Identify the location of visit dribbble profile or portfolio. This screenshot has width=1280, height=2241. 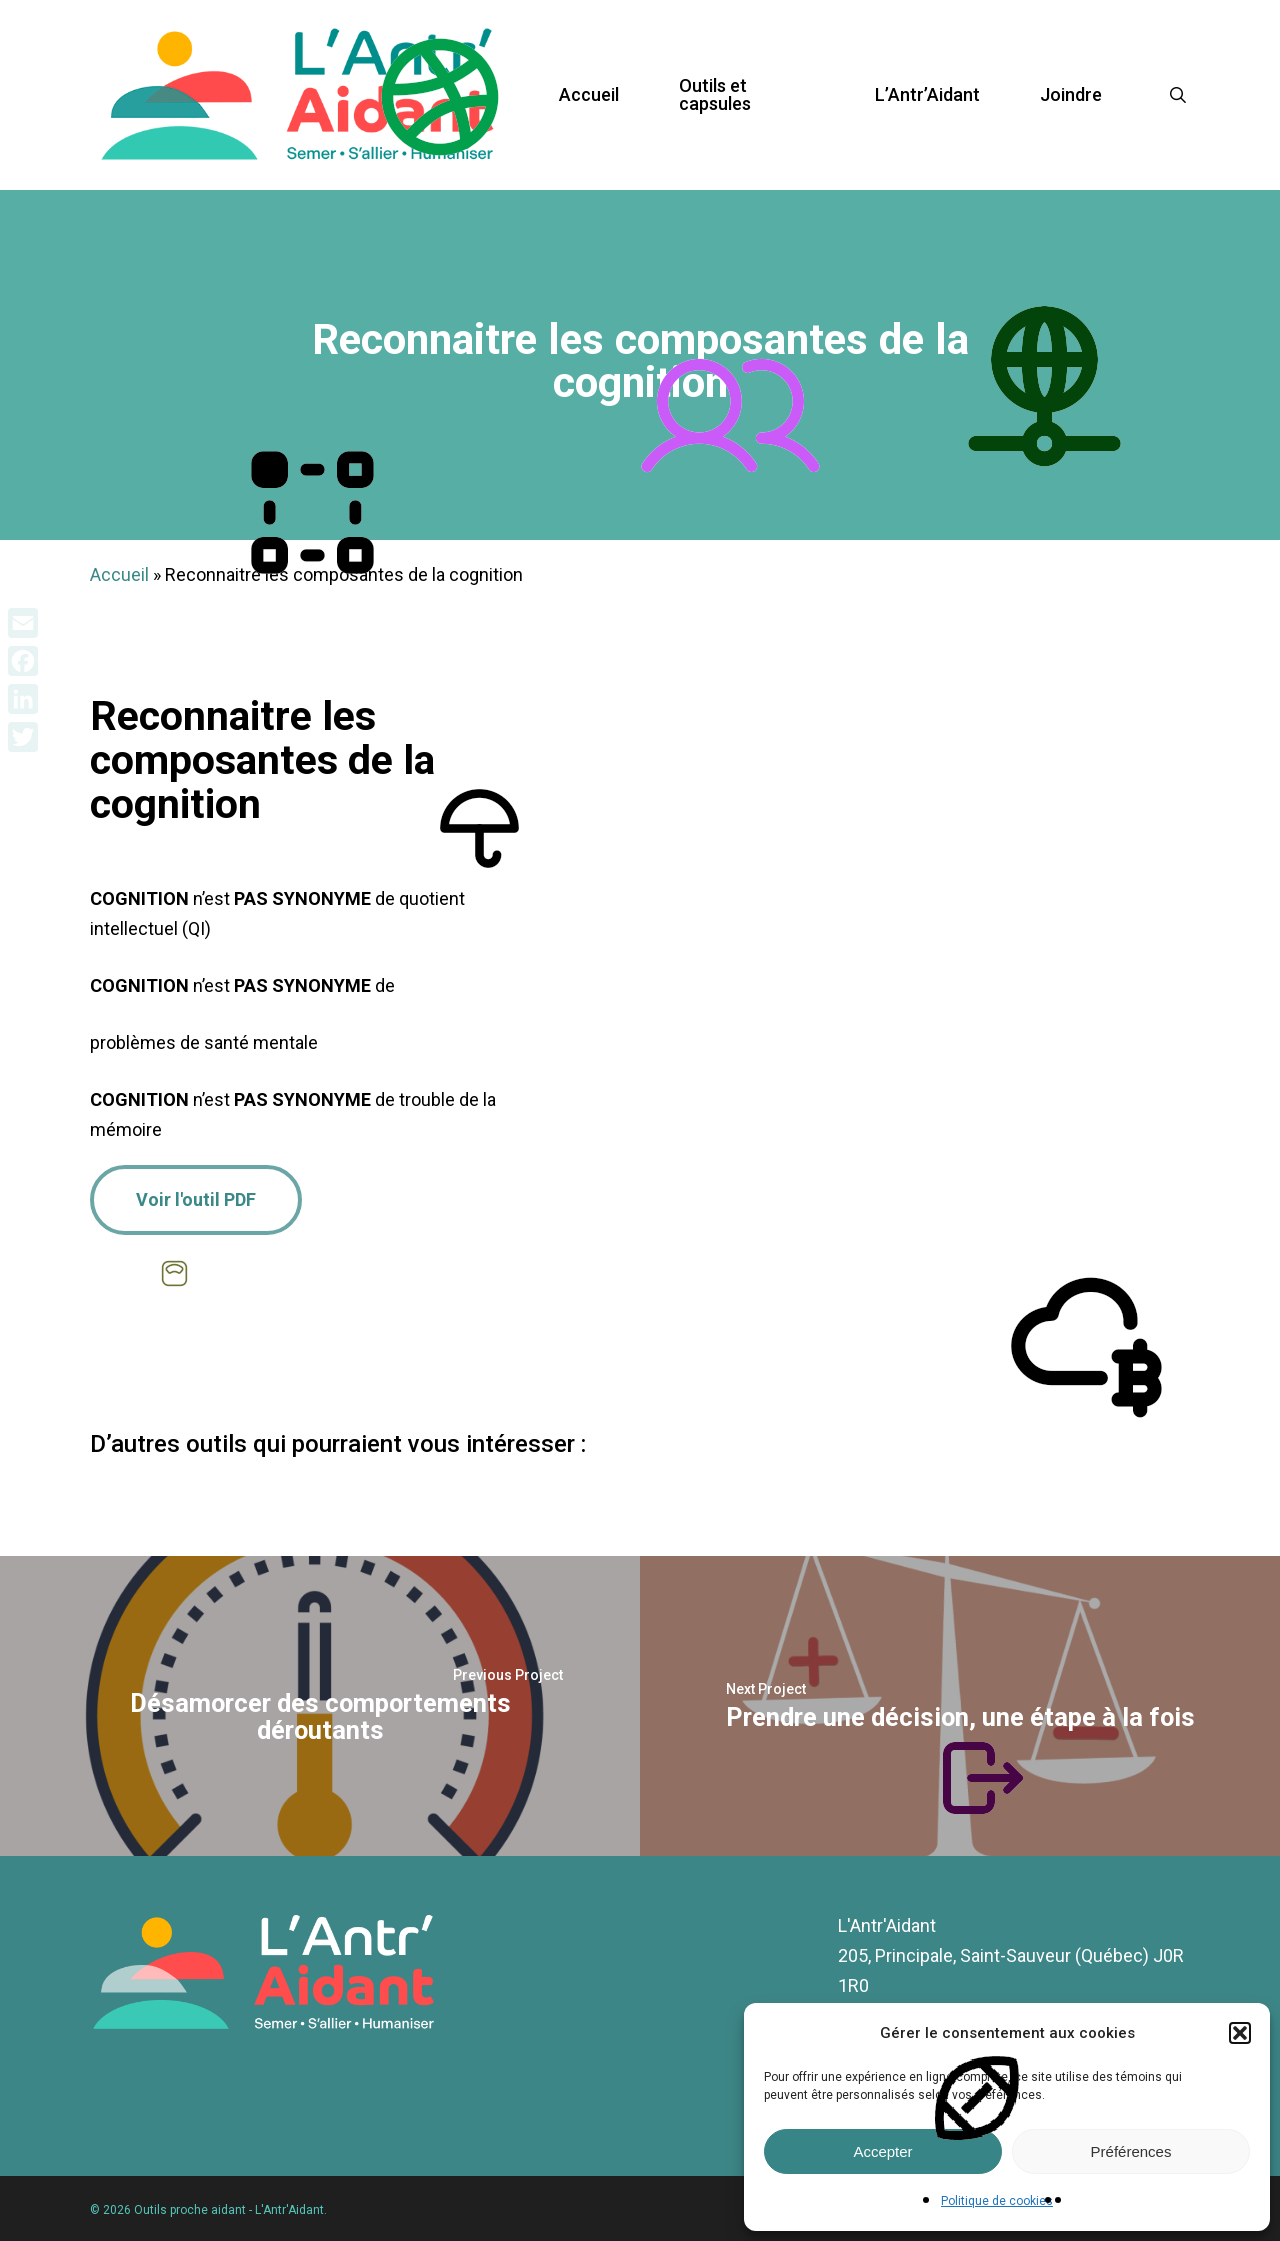
(440, 97).